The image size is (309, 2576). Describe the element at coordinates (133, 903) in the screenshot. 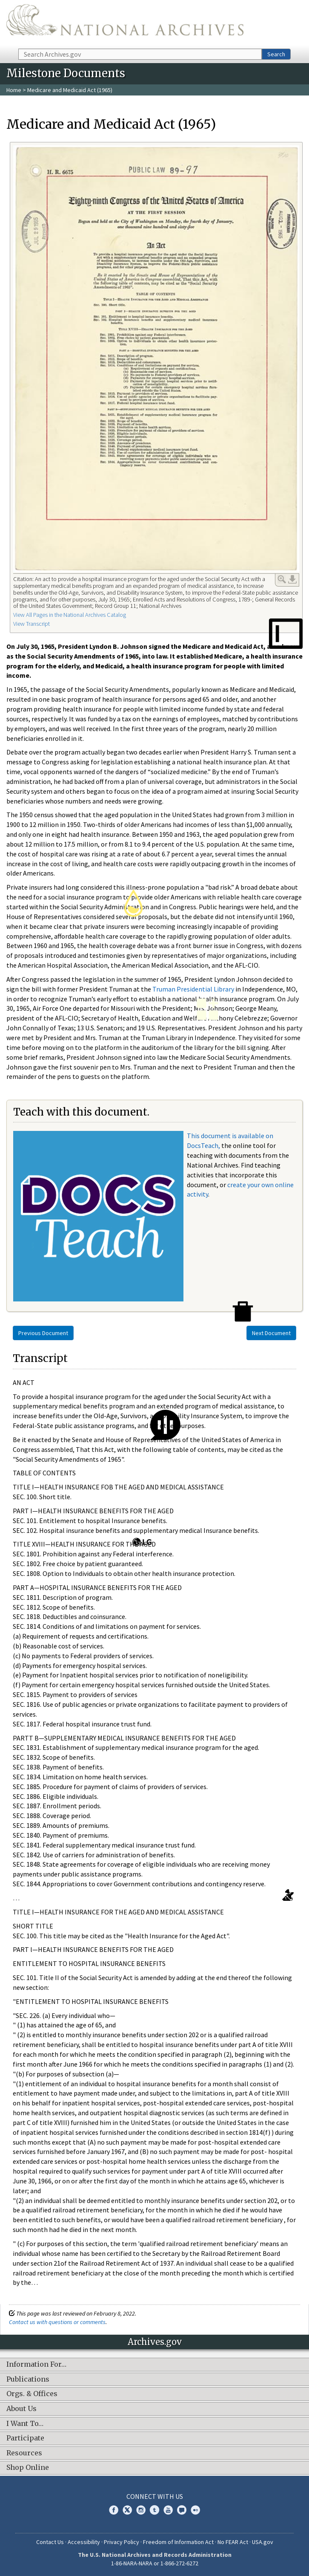

I see `open rainmeter desktop customization application` at that location.